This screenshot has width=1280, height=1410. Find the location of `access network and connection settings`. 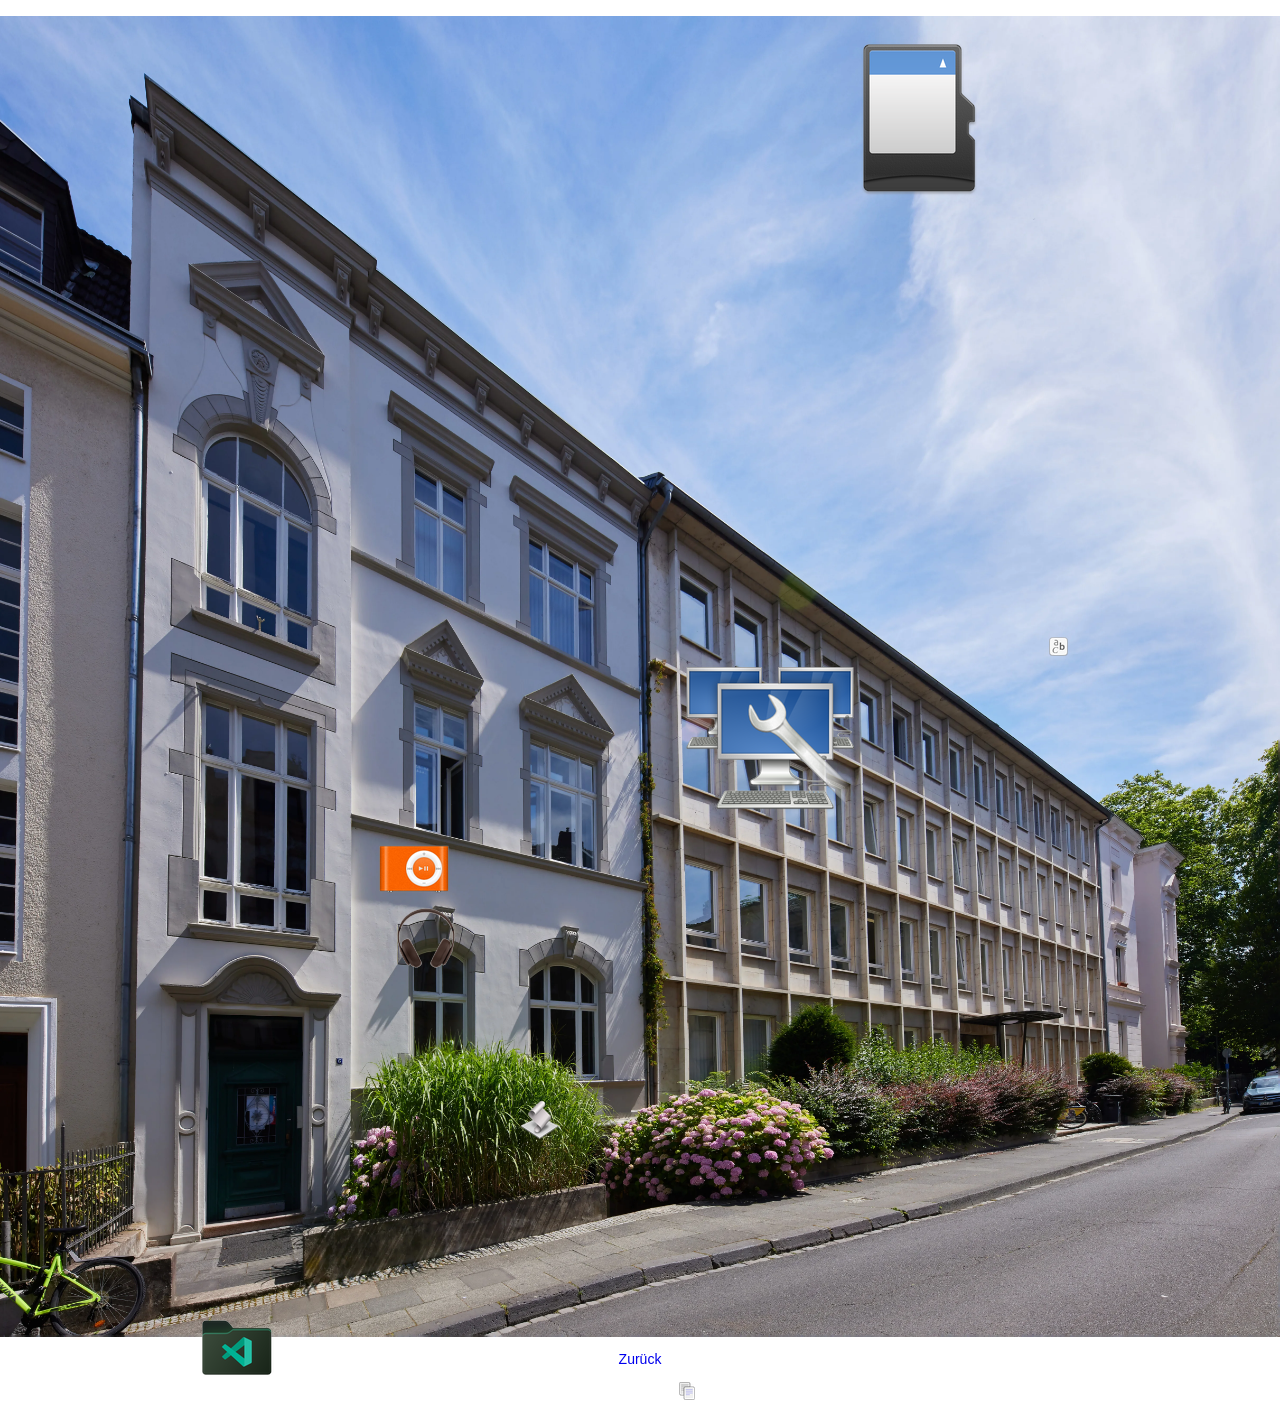

access network and connection settings is located at coordinates (770, 737).